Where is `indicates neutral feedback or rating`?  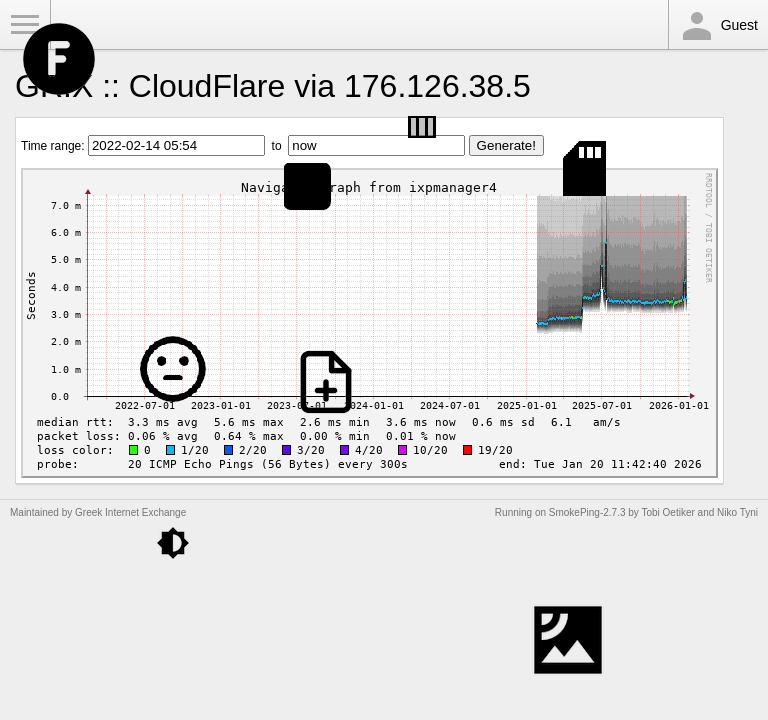 indicates neutral feedback or rating is located at coordinates (173, 369).